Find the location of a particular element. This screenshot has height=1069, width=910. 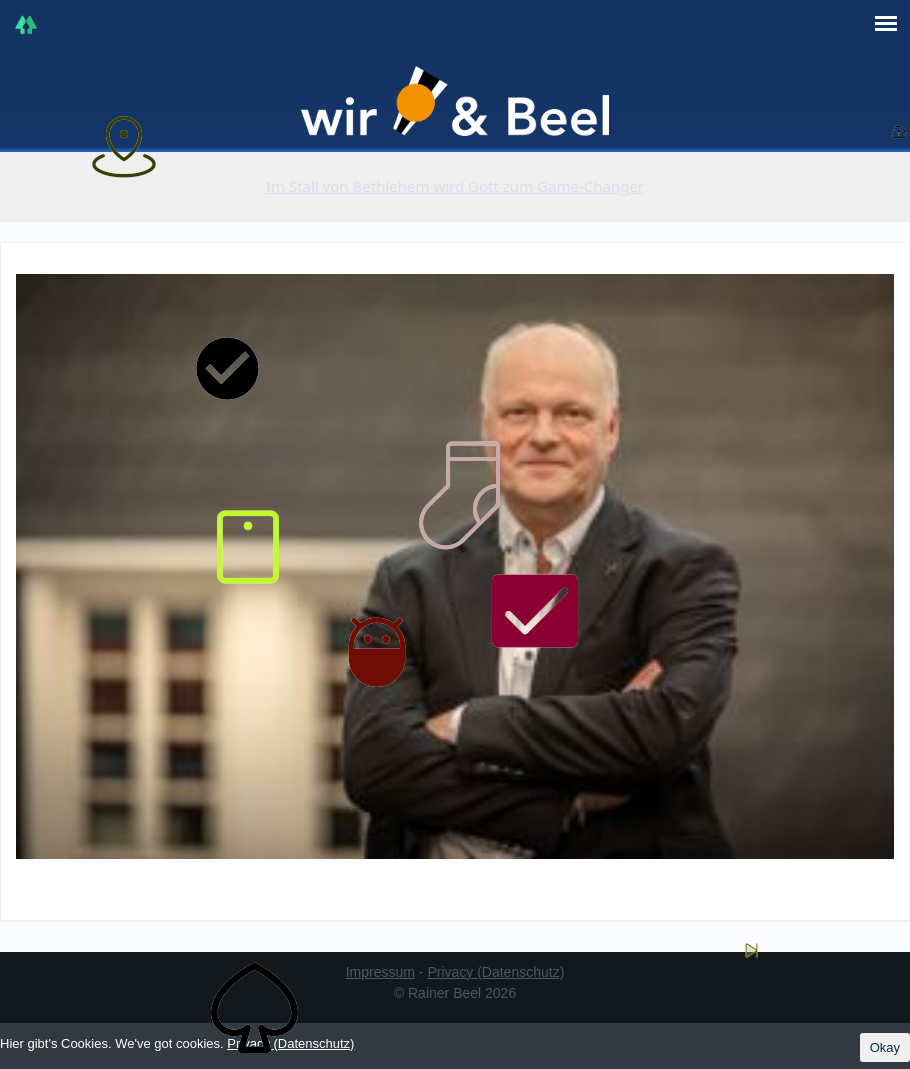

view location area or region on map is located at coordinates (124, 148).